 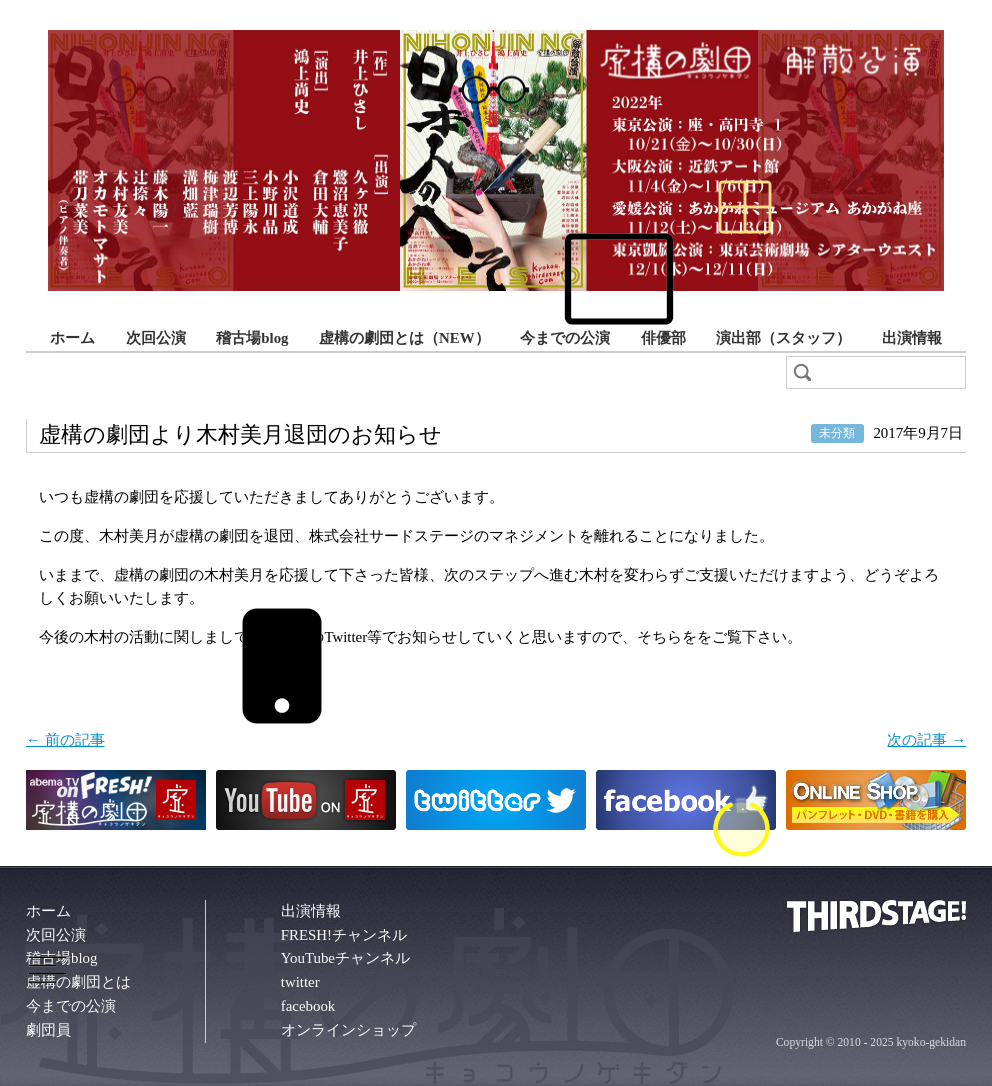 What do you see at coordinates (741, 828) in the screenshot?
I see `loading or processing in progress` at bounding box center [741, 828].